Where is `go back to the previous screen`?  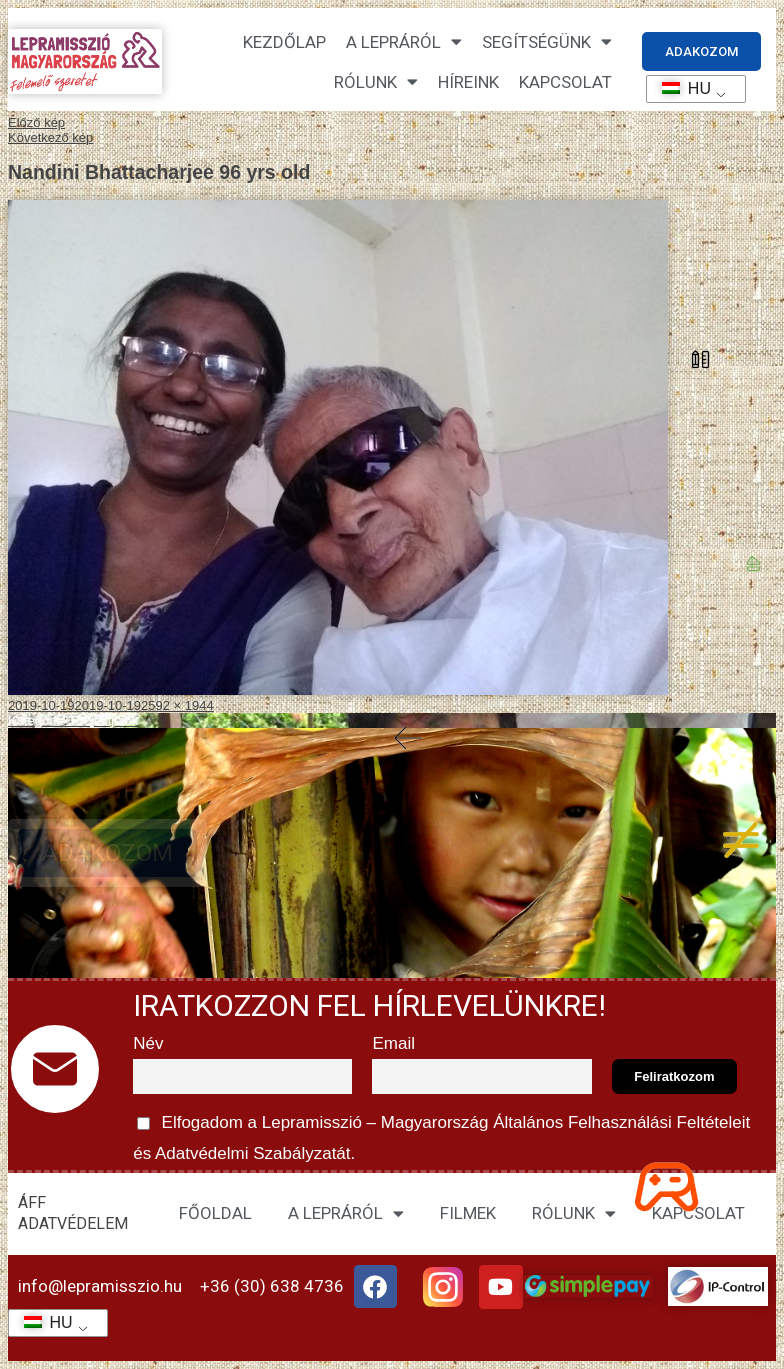 go back to the previous screen is located at coordinates (408, 738).